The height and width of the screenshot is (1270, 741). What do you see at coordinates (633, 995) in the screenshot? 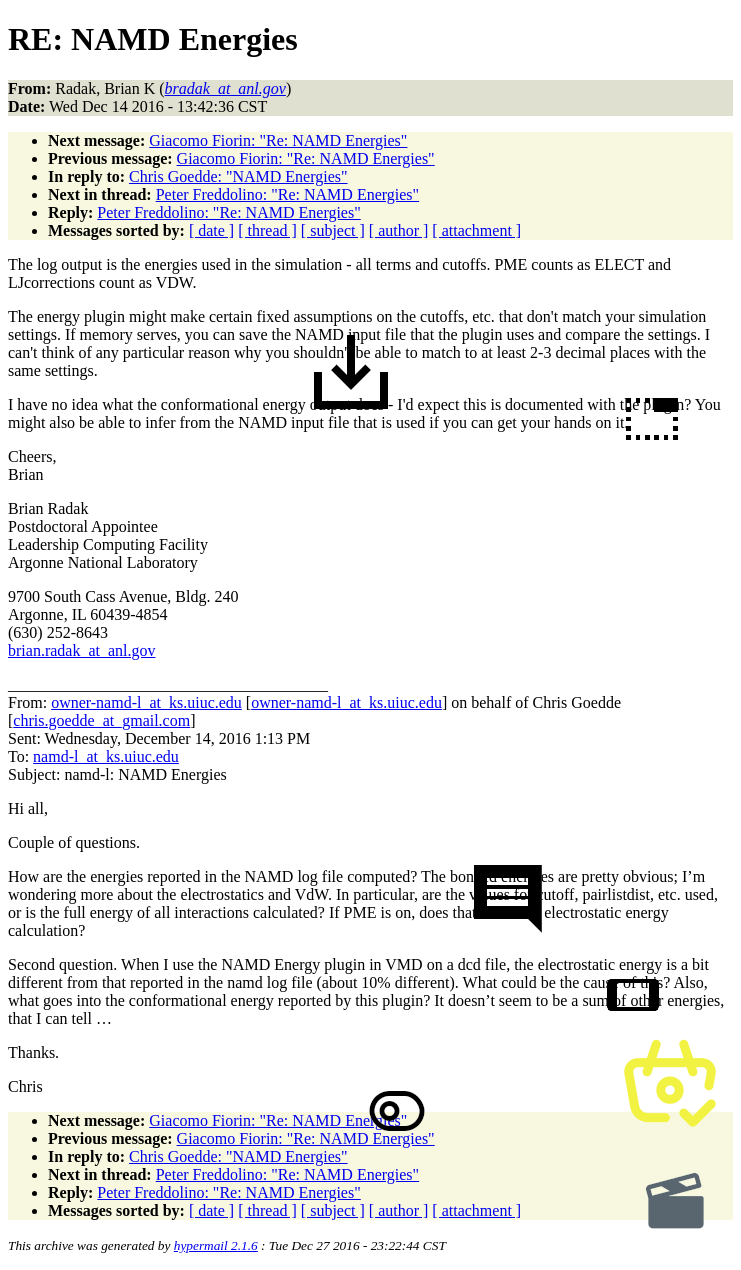
I see `rotate device to landscape orientation` at bounding box center [633, 995].